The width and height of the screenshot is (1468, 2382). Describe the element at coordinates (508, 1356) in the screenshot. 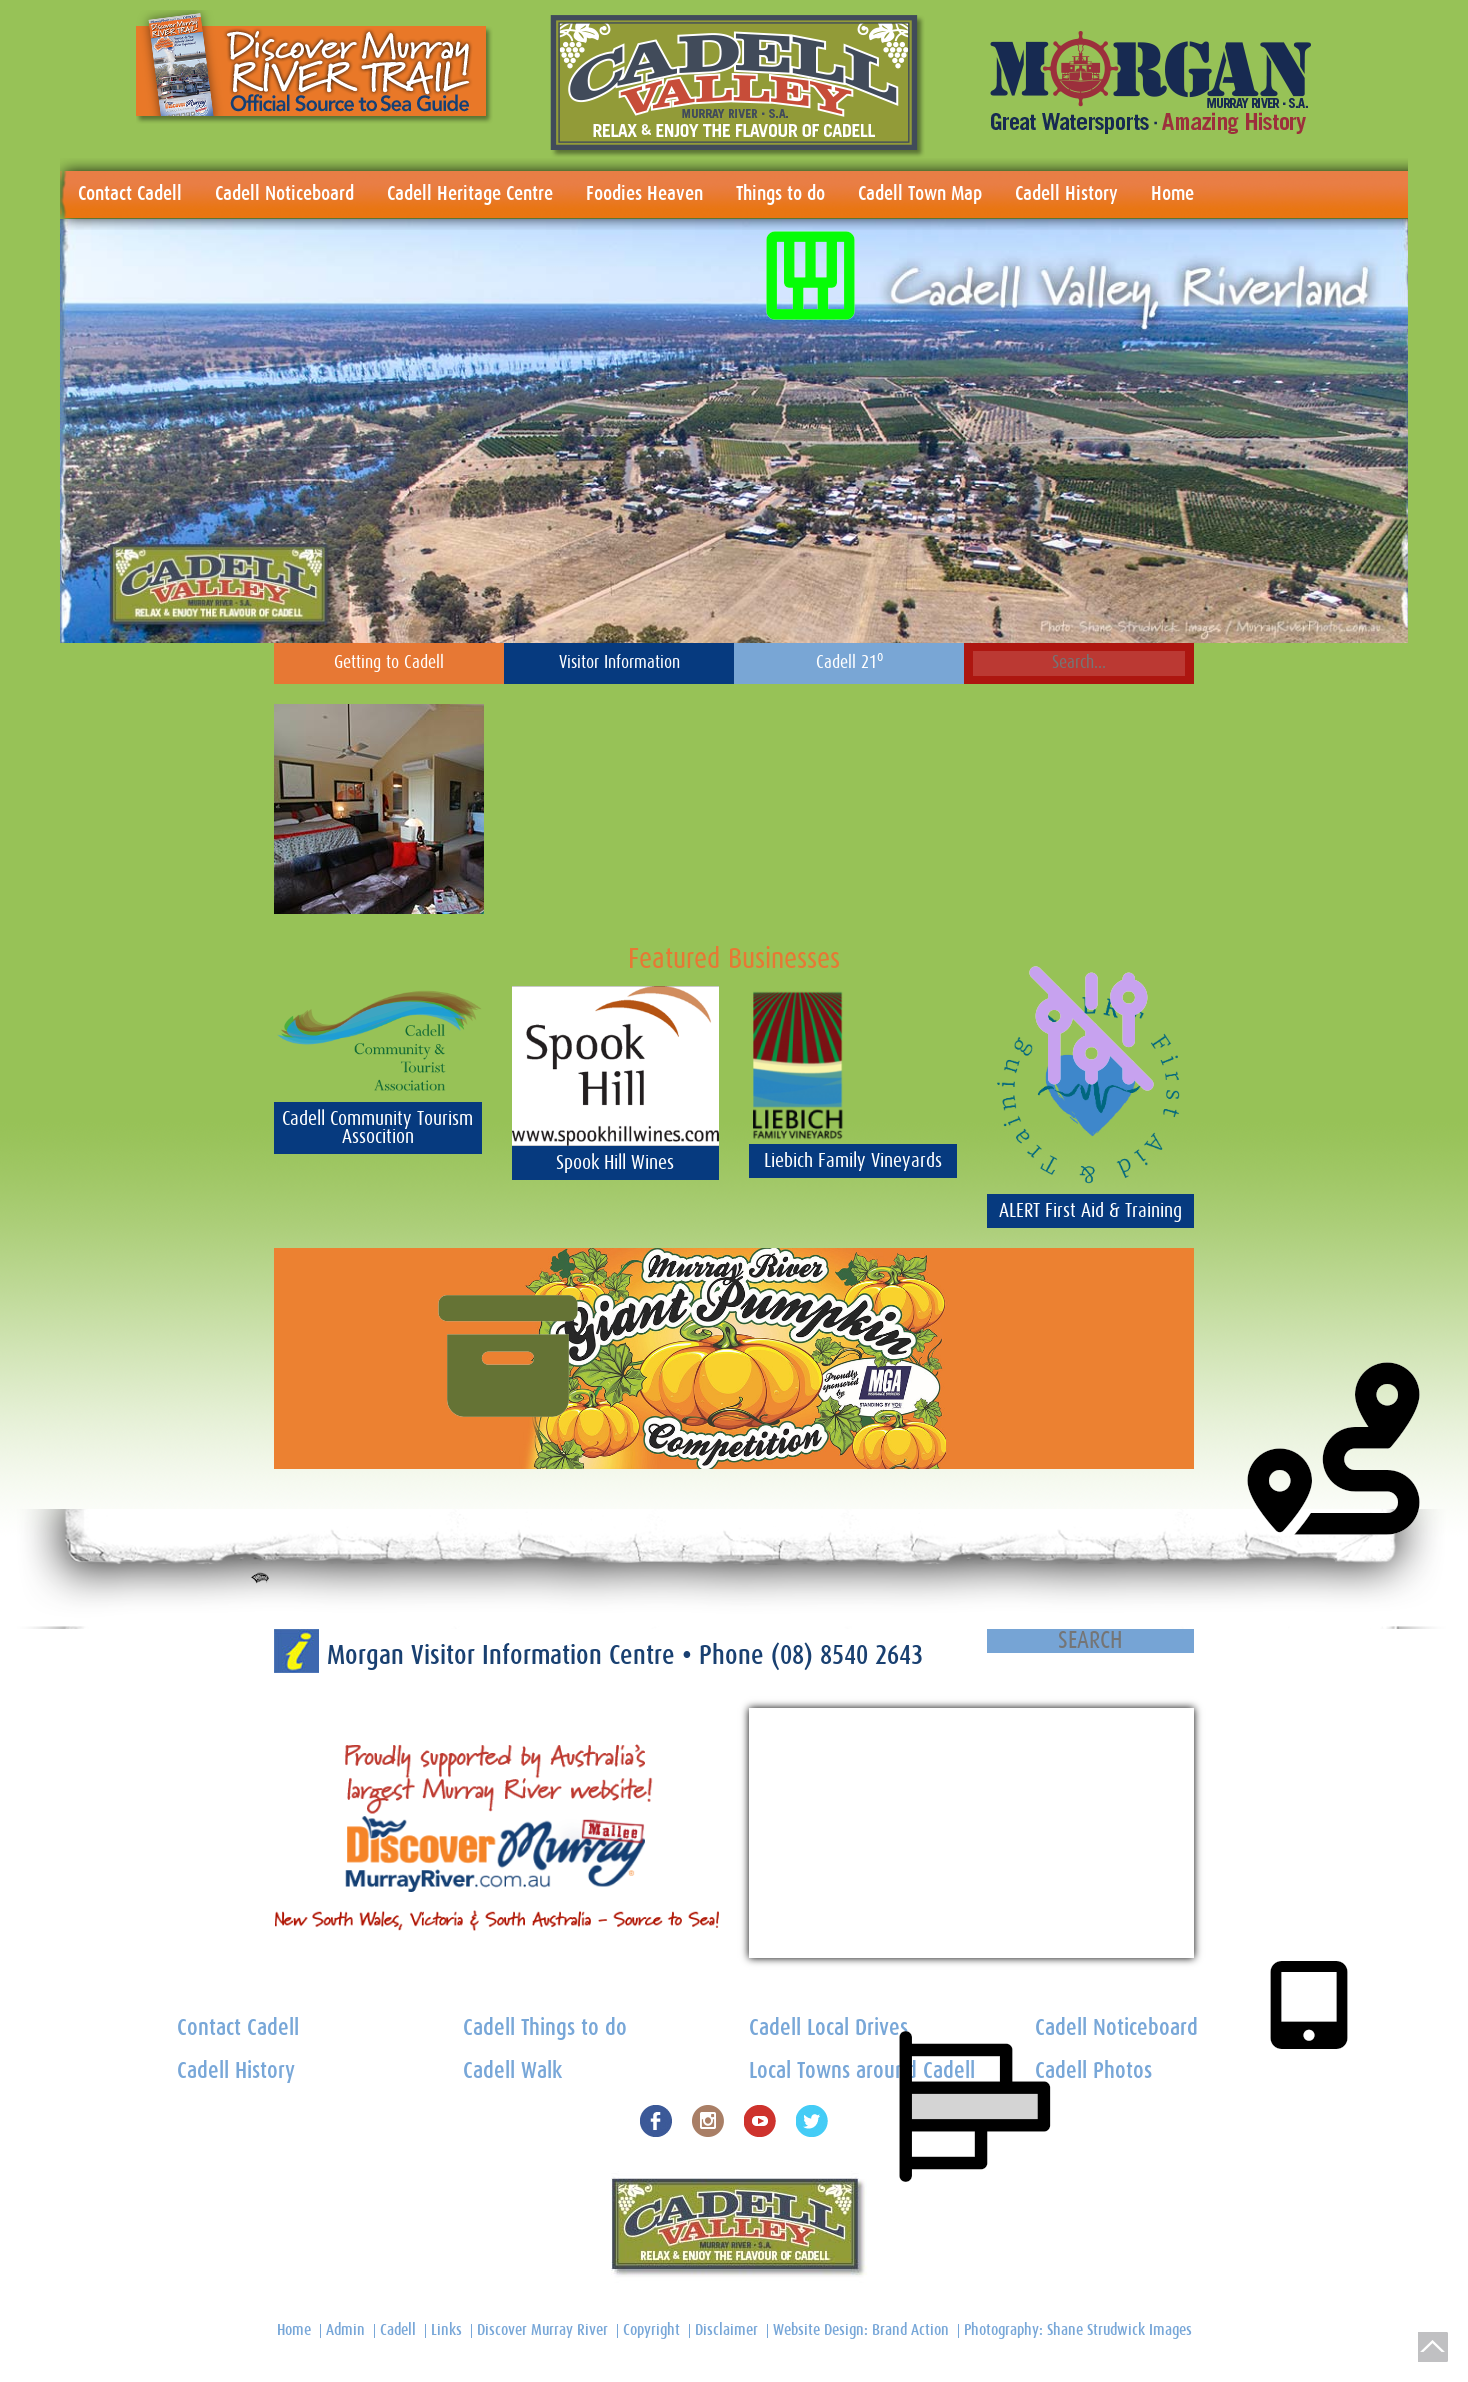

I see `archive this item` at that location.